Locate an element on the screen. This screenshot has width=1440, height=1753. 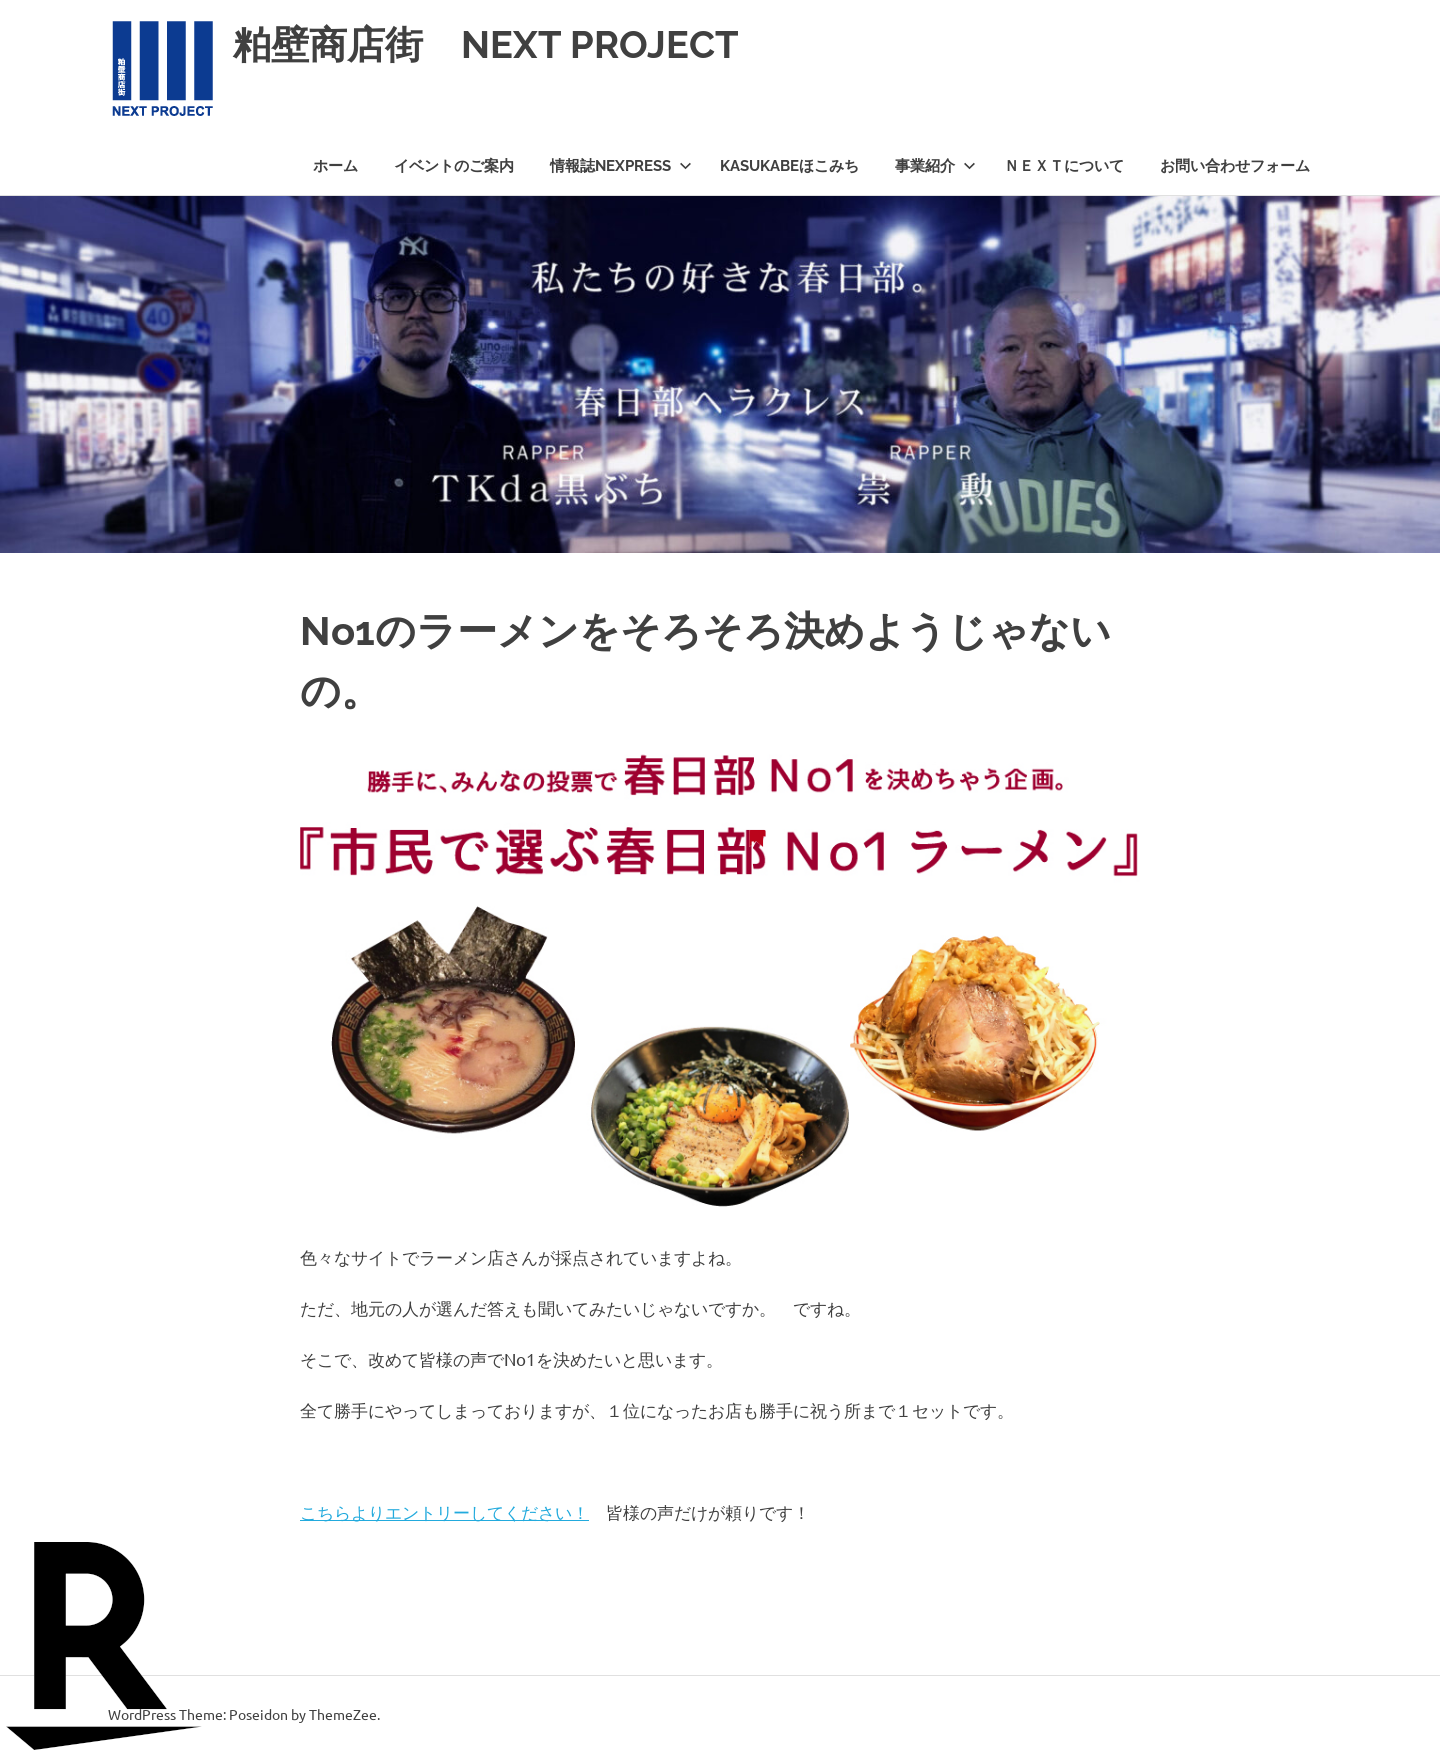
open the Rakuten app is located at coordinates (104, 1646).